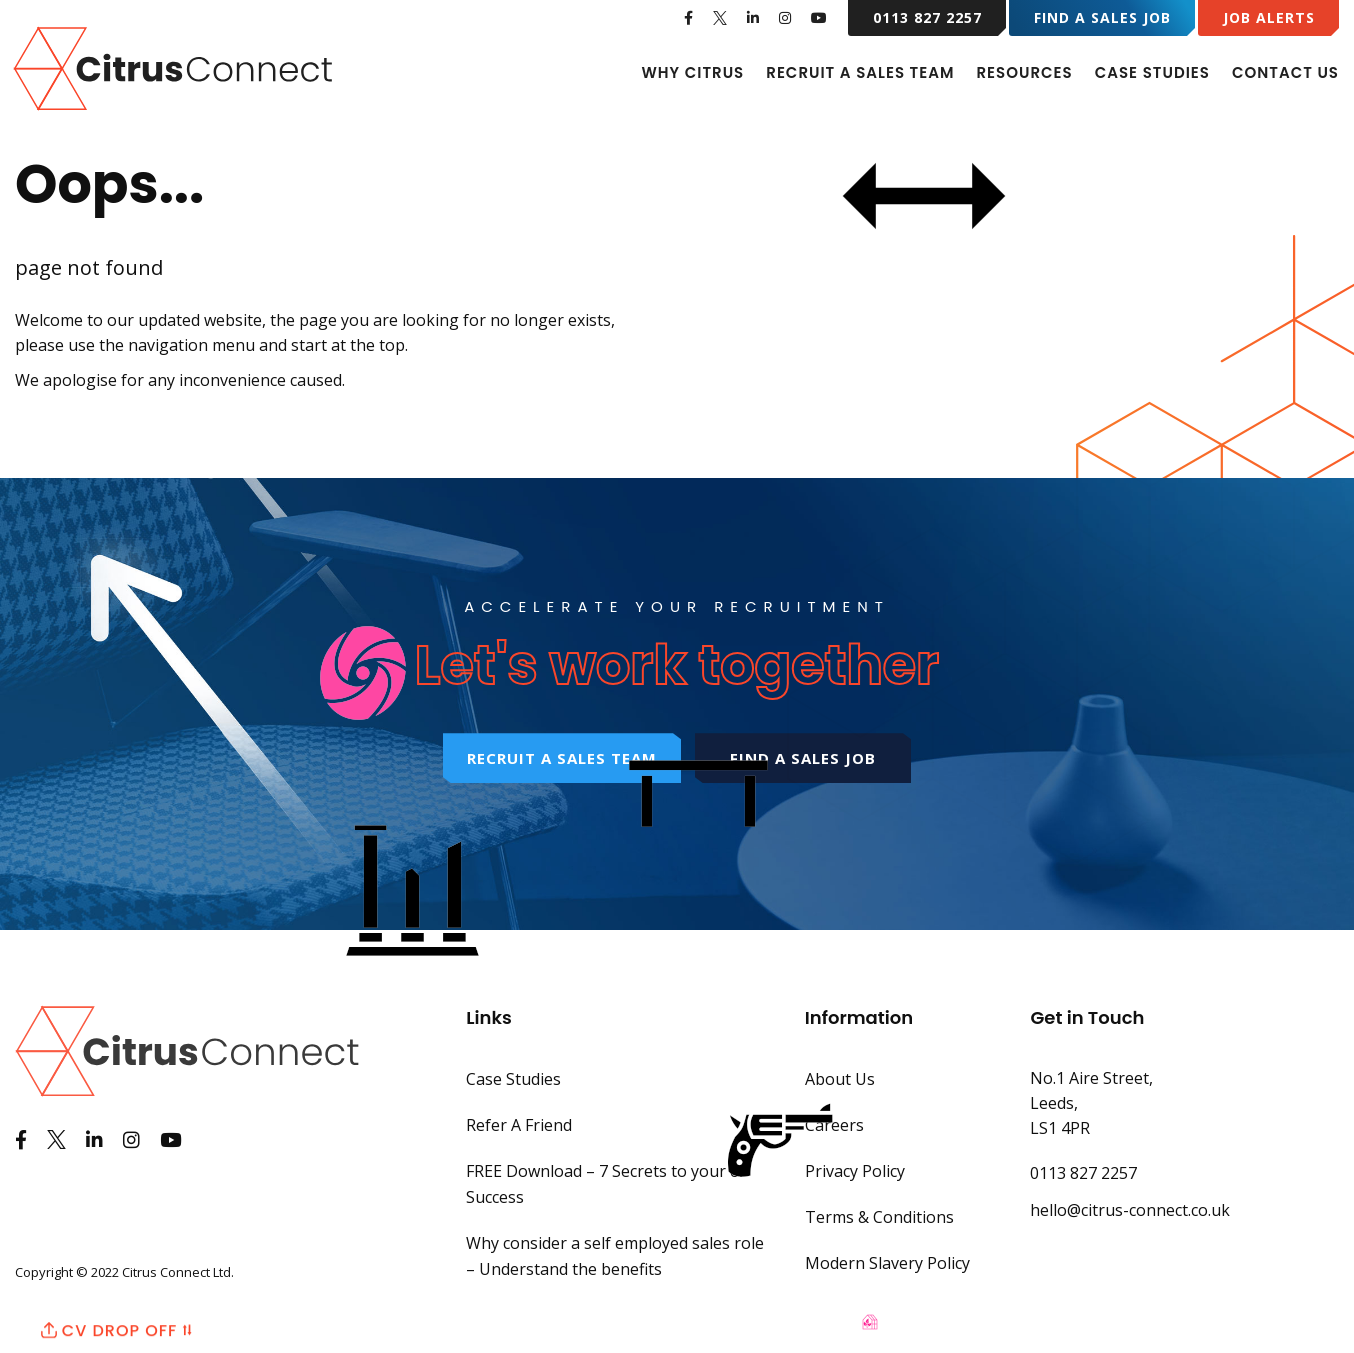  What do you see at coordinates (412, 888) in the screenshot?
I see `access historical or classical content` at bounding box center [412, 888].